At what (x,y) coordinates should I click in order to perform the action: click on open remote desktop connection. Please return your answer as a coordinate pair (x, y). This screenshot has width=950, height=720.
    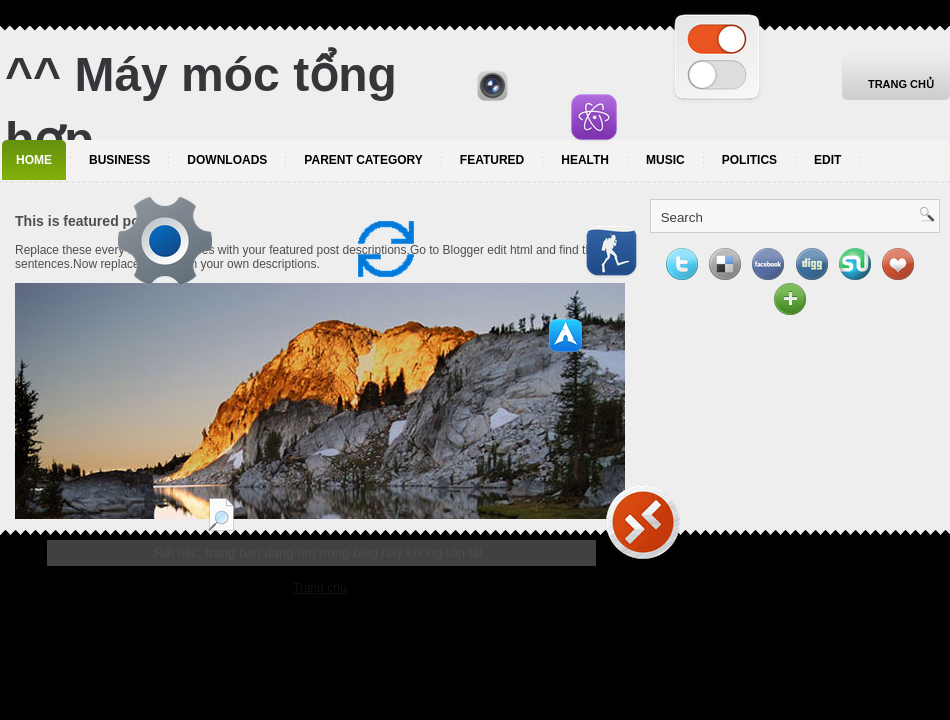
    Looking at the image, I should click on (643, 522).